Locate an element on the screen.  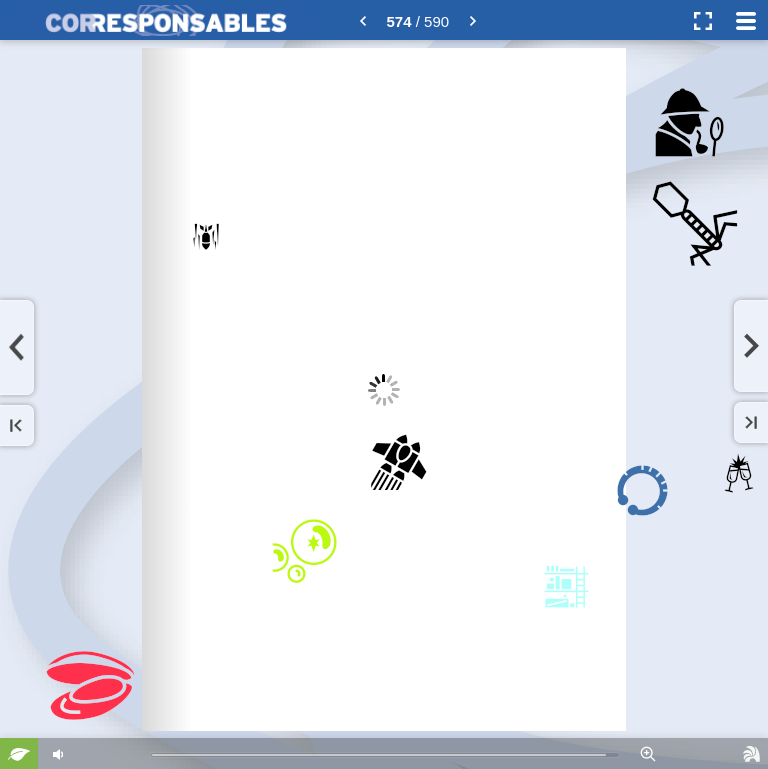
view performance or speed metrics is located at coordinates (642, 490).